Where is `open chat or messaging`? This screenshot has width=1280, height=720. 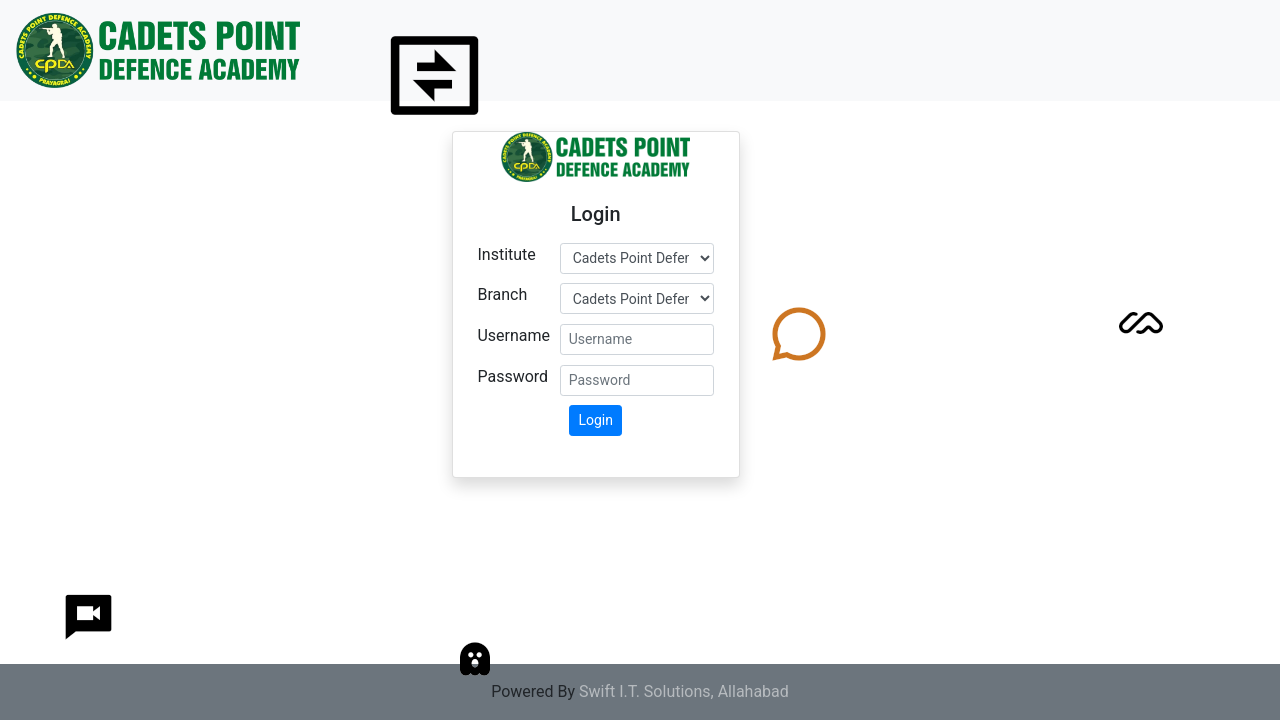
open chat or messaging is located at coordinates (799, 334).